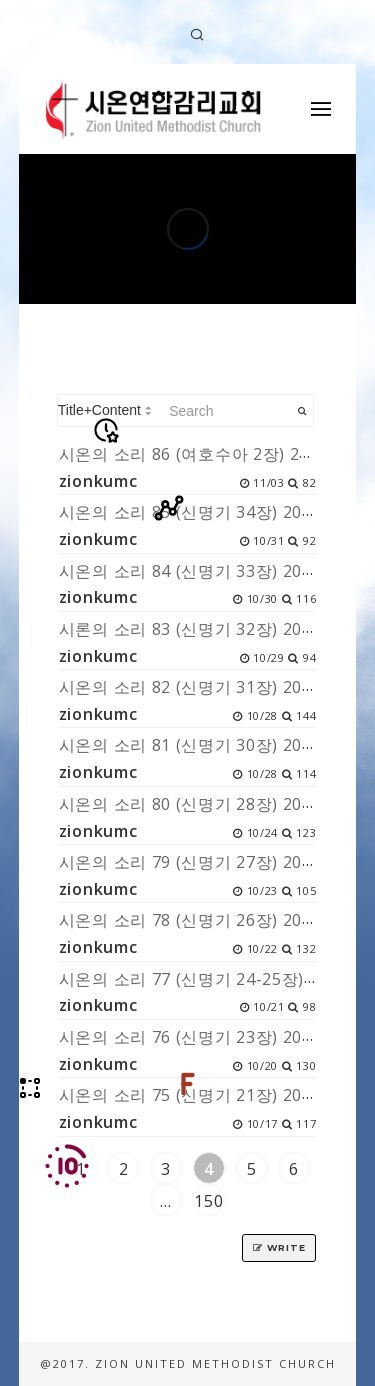  What do you see at coordinates (67, 1166) in the screenshot?
I see `set a 10-second timer or countdown` at bounding box center [67, 1166].